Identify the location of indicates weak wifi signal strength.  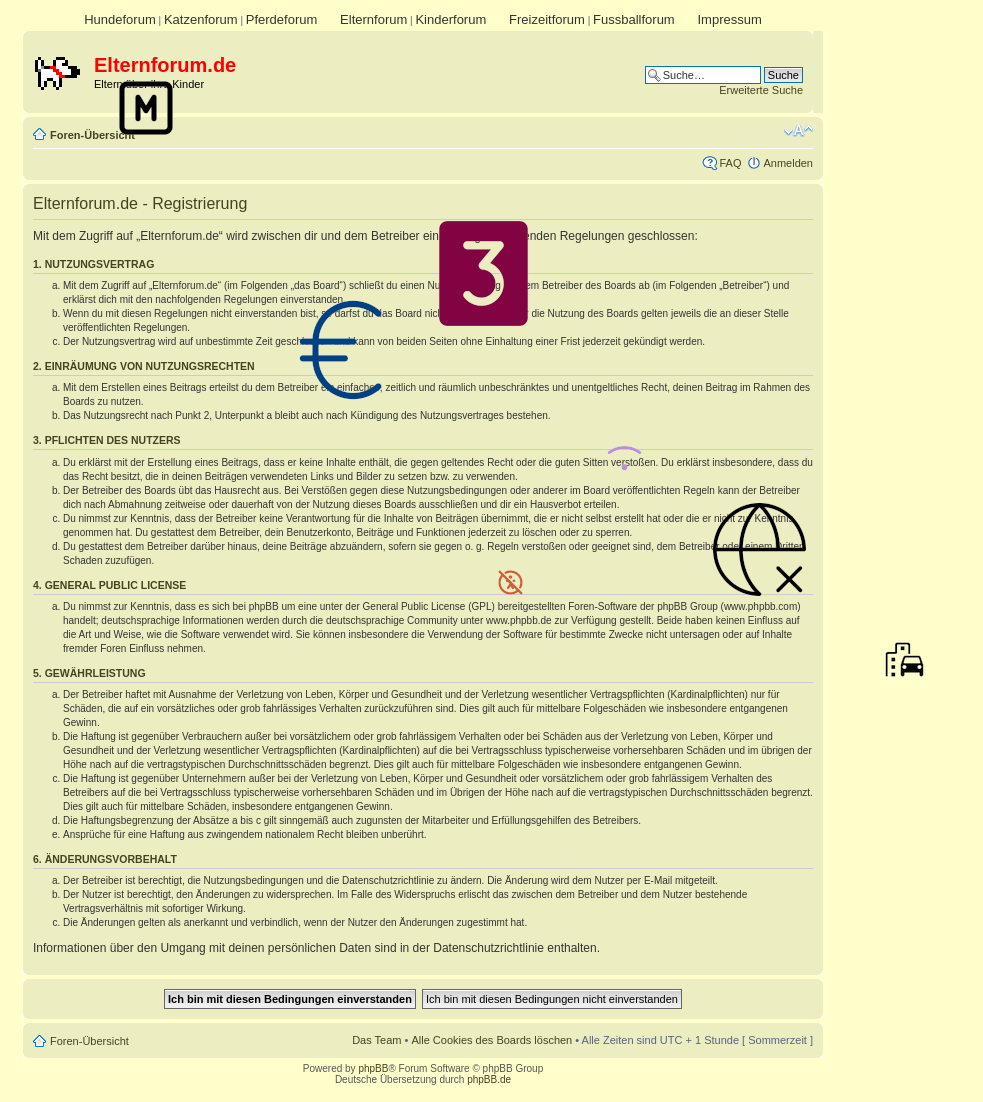
(624, 438).